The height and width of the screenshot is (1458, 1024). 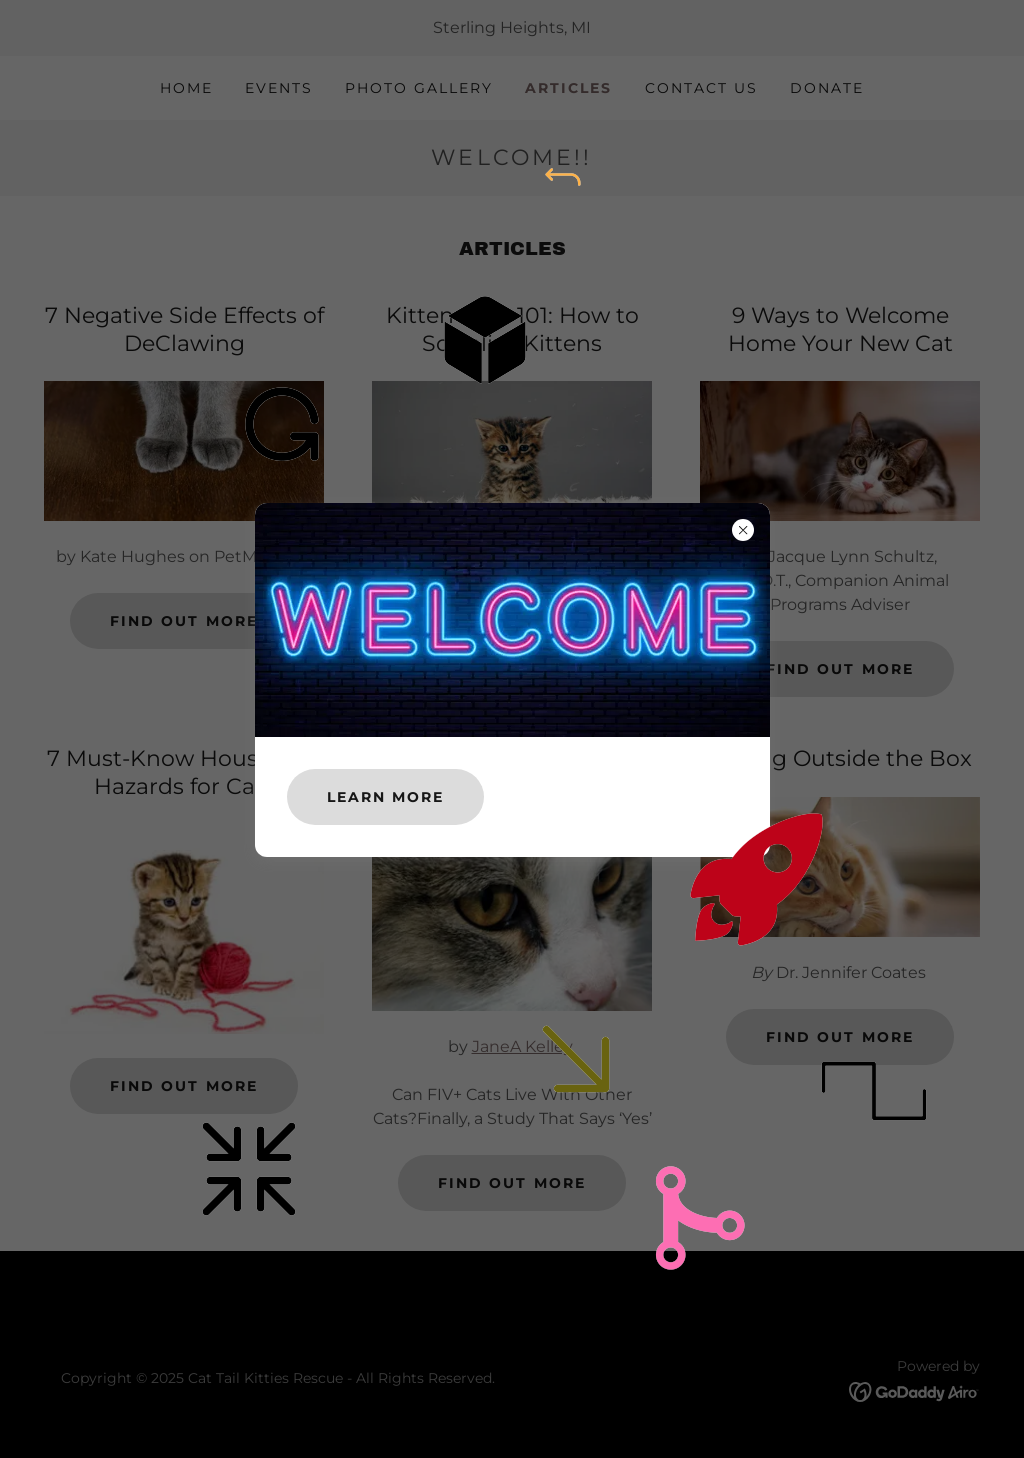 What do you see at coordinates (485, 340) in the screenshot?
I see `view 3D model or object` at bounding box center [485, 340].